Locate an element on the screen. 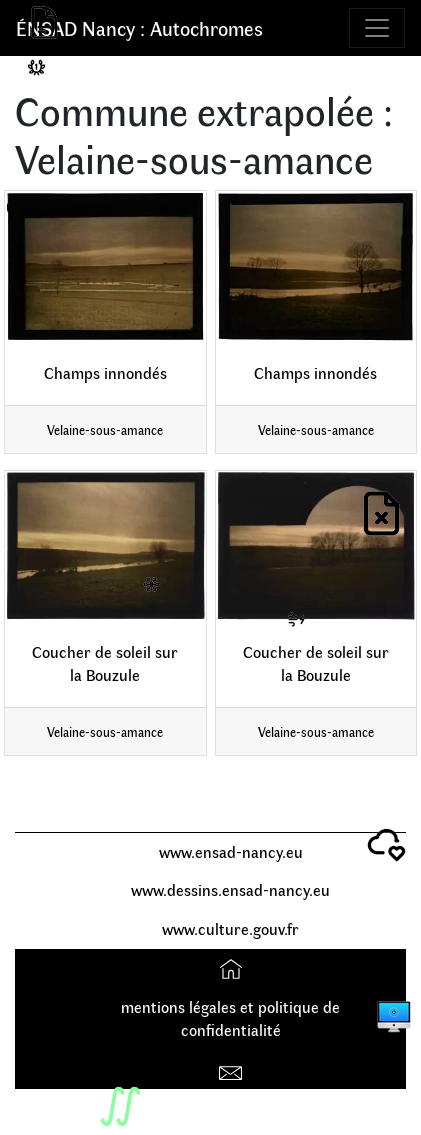 This screenshot has width=421, height=1135. add to cloud favorites is located at coordinates (386, 842).